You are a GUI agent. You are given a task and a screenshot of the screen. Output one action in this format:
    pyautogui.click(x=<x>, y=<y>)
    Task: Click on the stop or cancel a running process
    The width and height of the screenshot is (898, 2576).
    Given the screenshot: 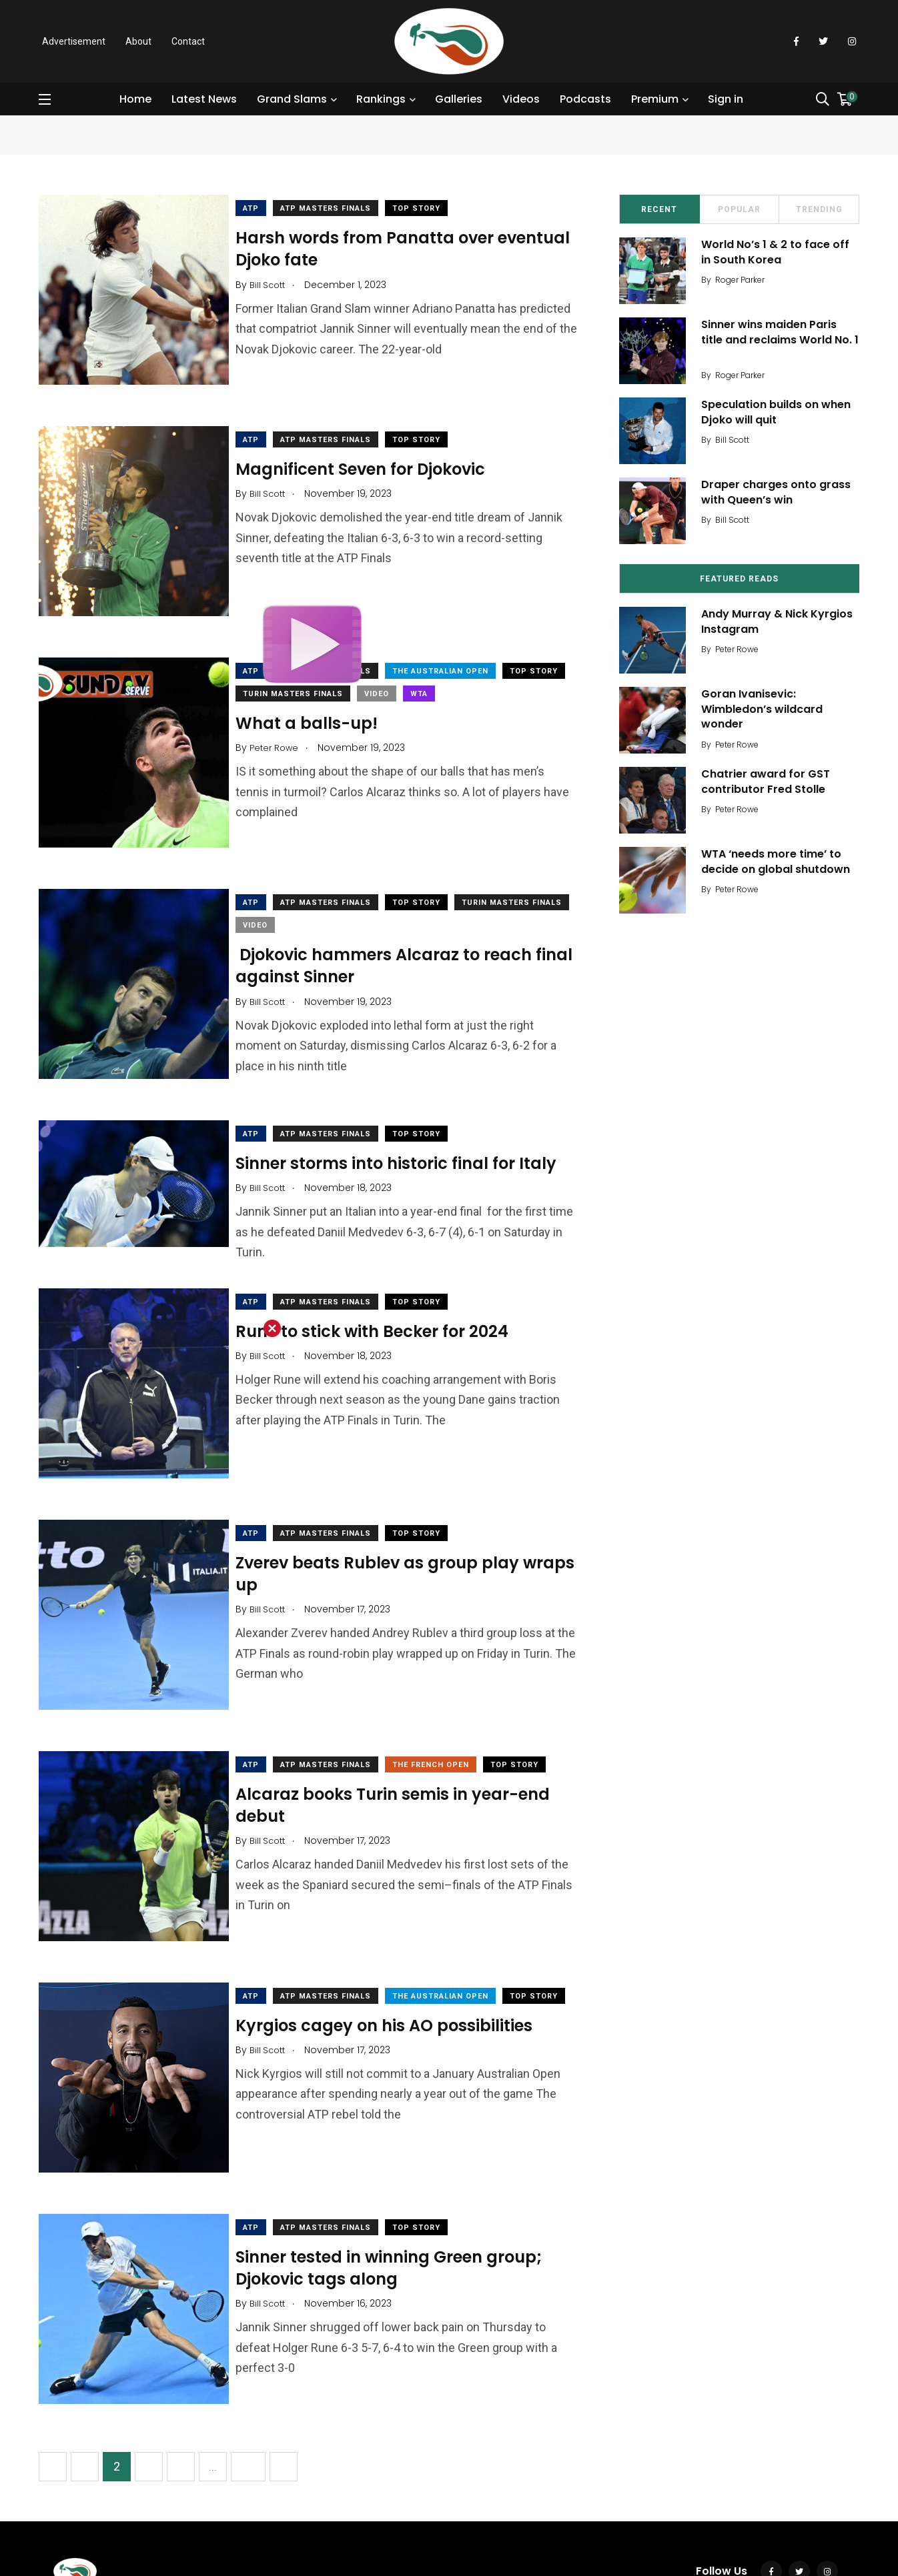 What is the action you would take?
    pyautogui.click(x=272, y=1328)
    